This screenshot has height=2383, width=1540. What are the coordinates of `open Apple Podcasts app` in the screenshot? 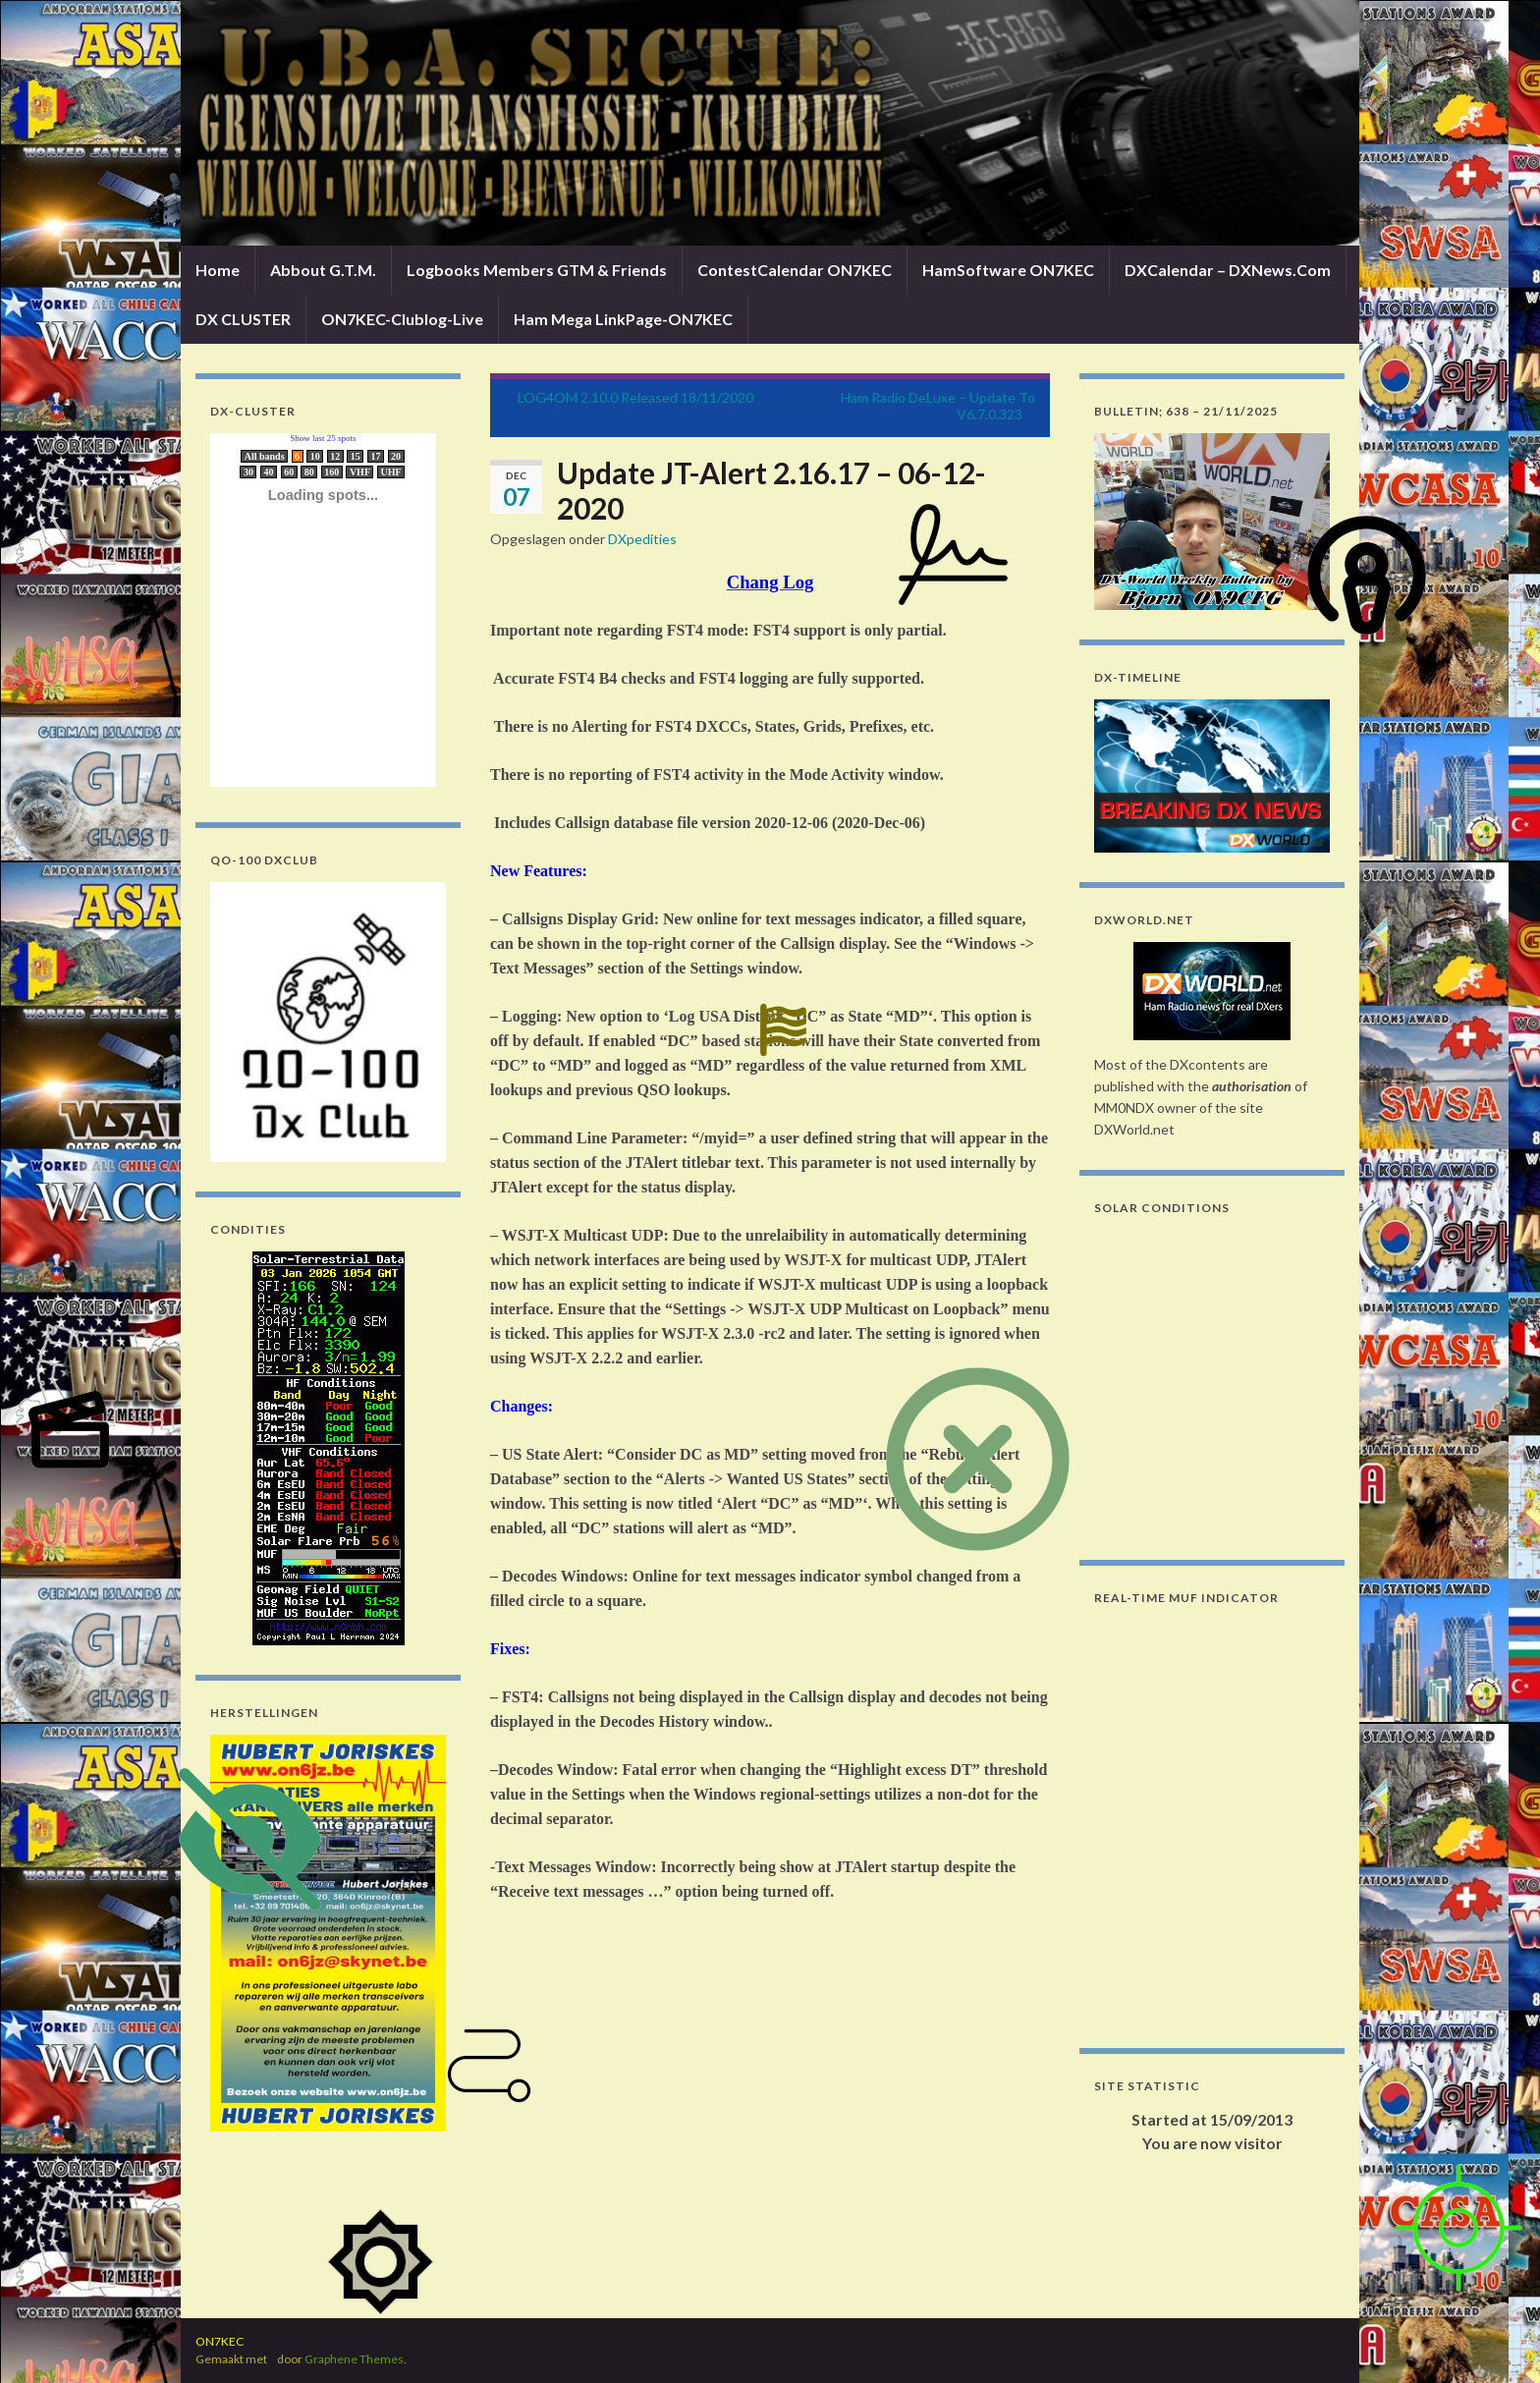 It's located at (1366, 575).